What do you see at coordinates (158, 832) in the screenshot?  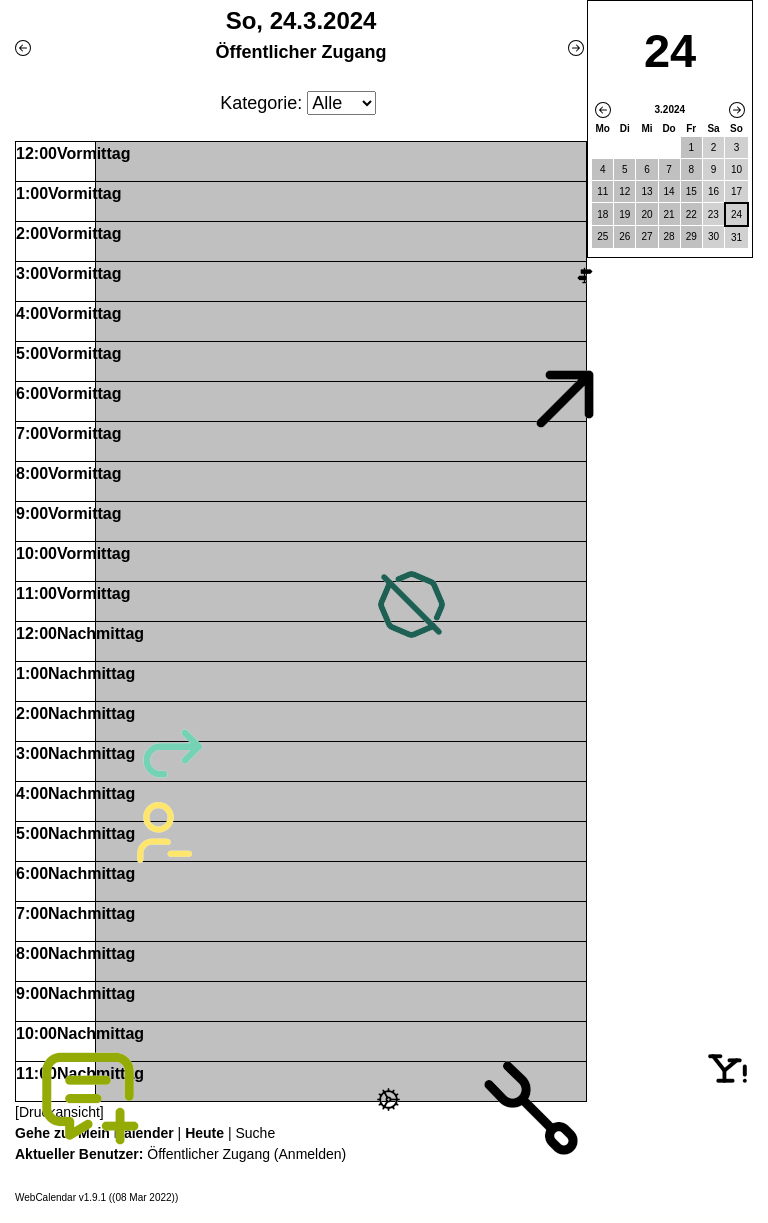 I see `remove a user or contact` at bounding box center [158, 832].